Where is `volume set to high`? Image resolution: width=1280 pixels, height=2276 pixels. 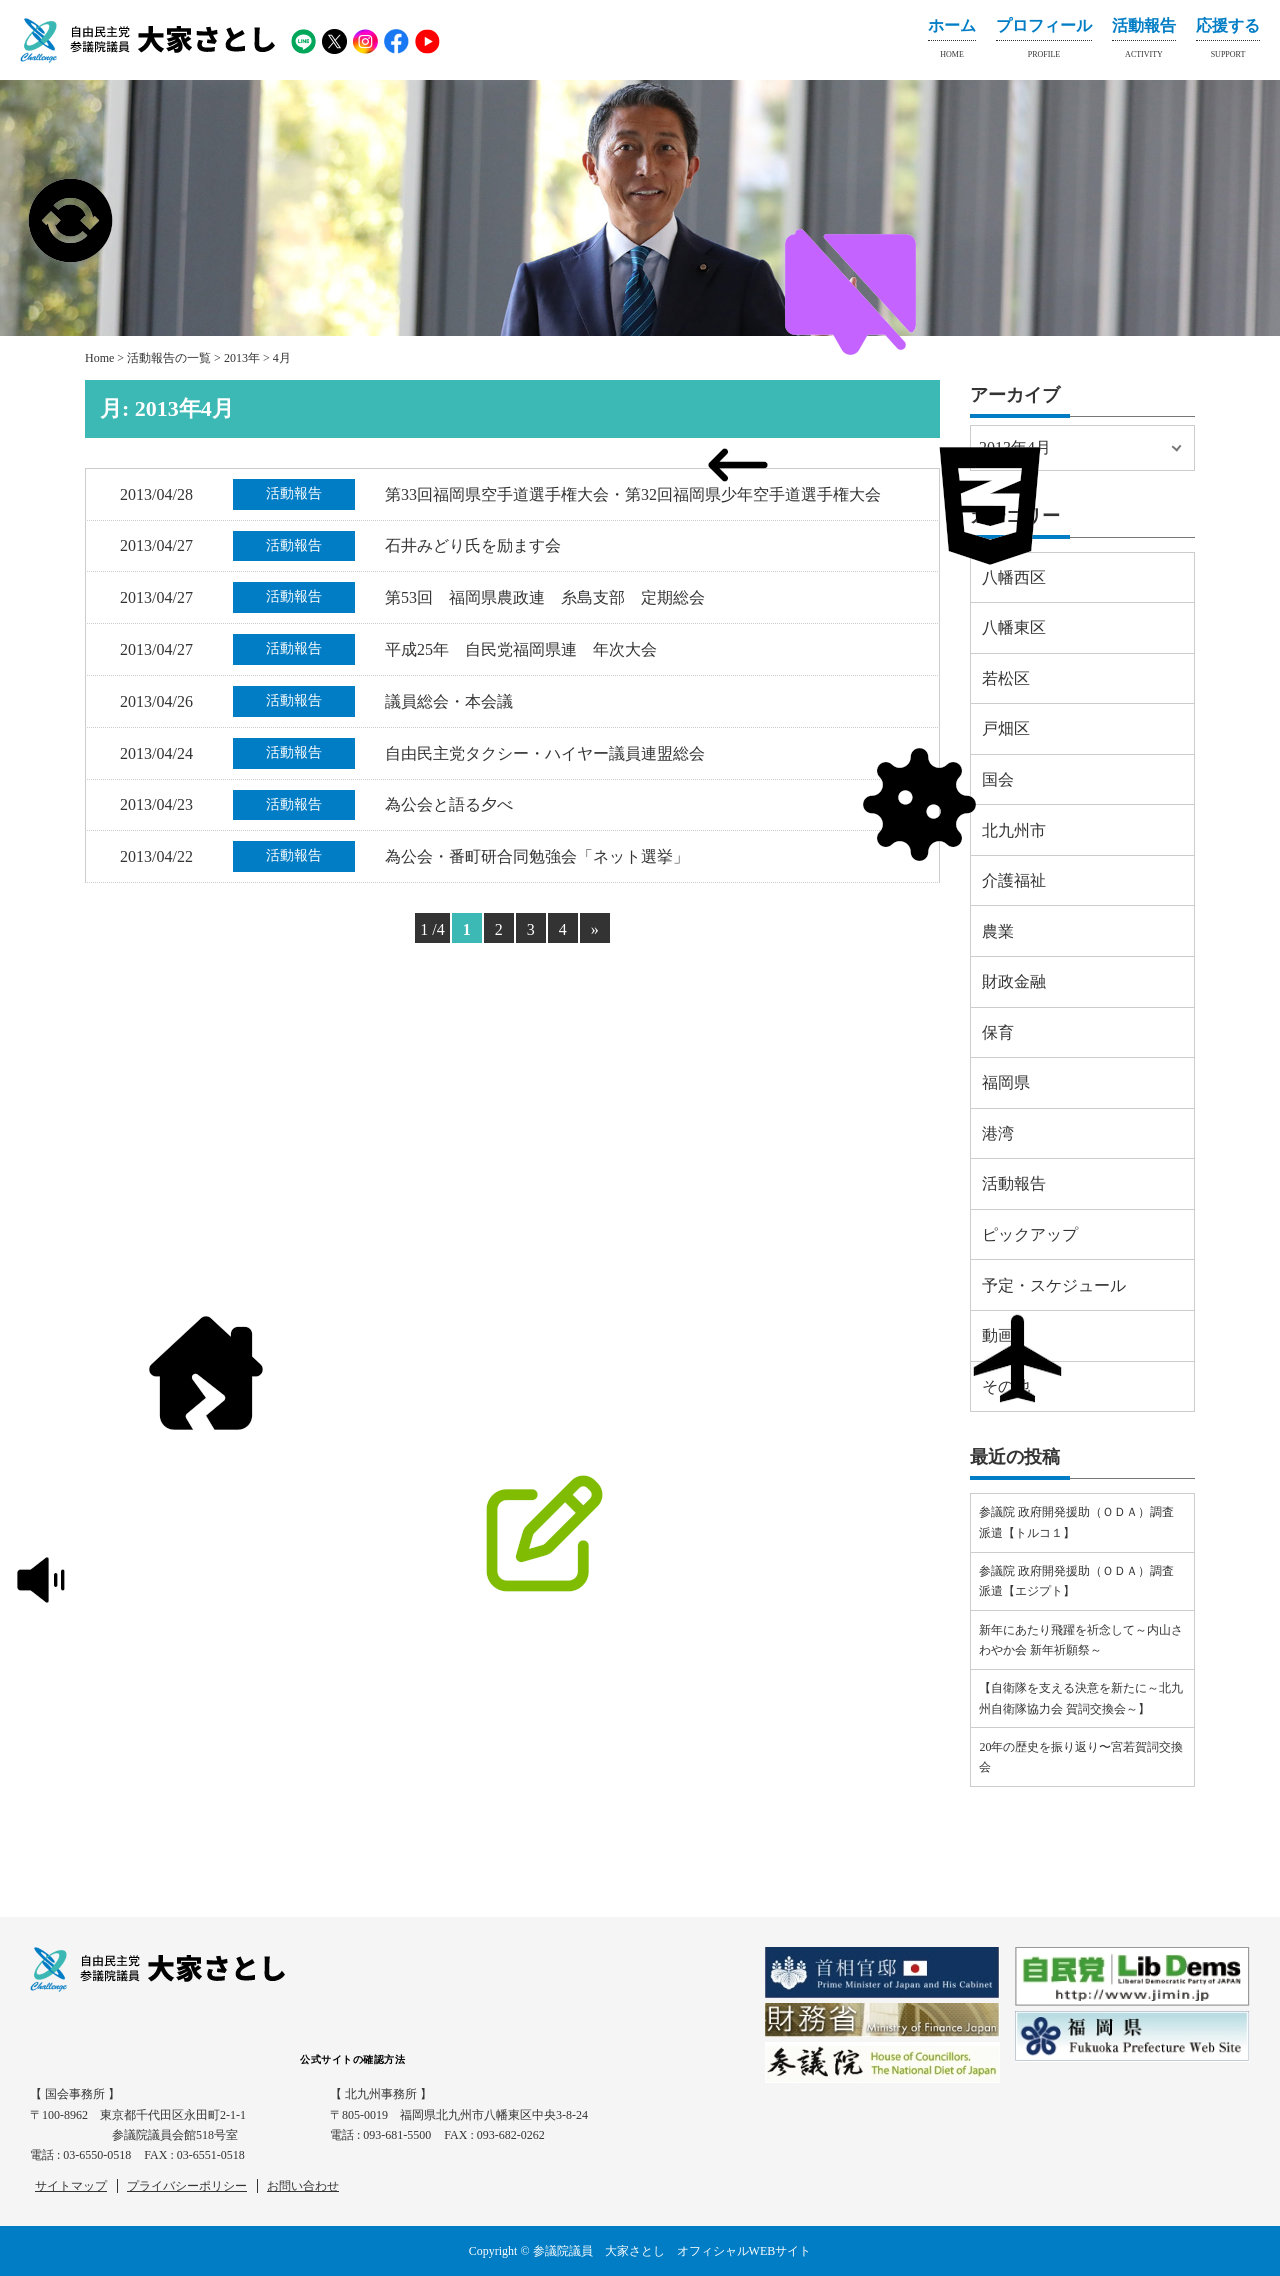 volume set to high is located at coordinates (40, 1580).